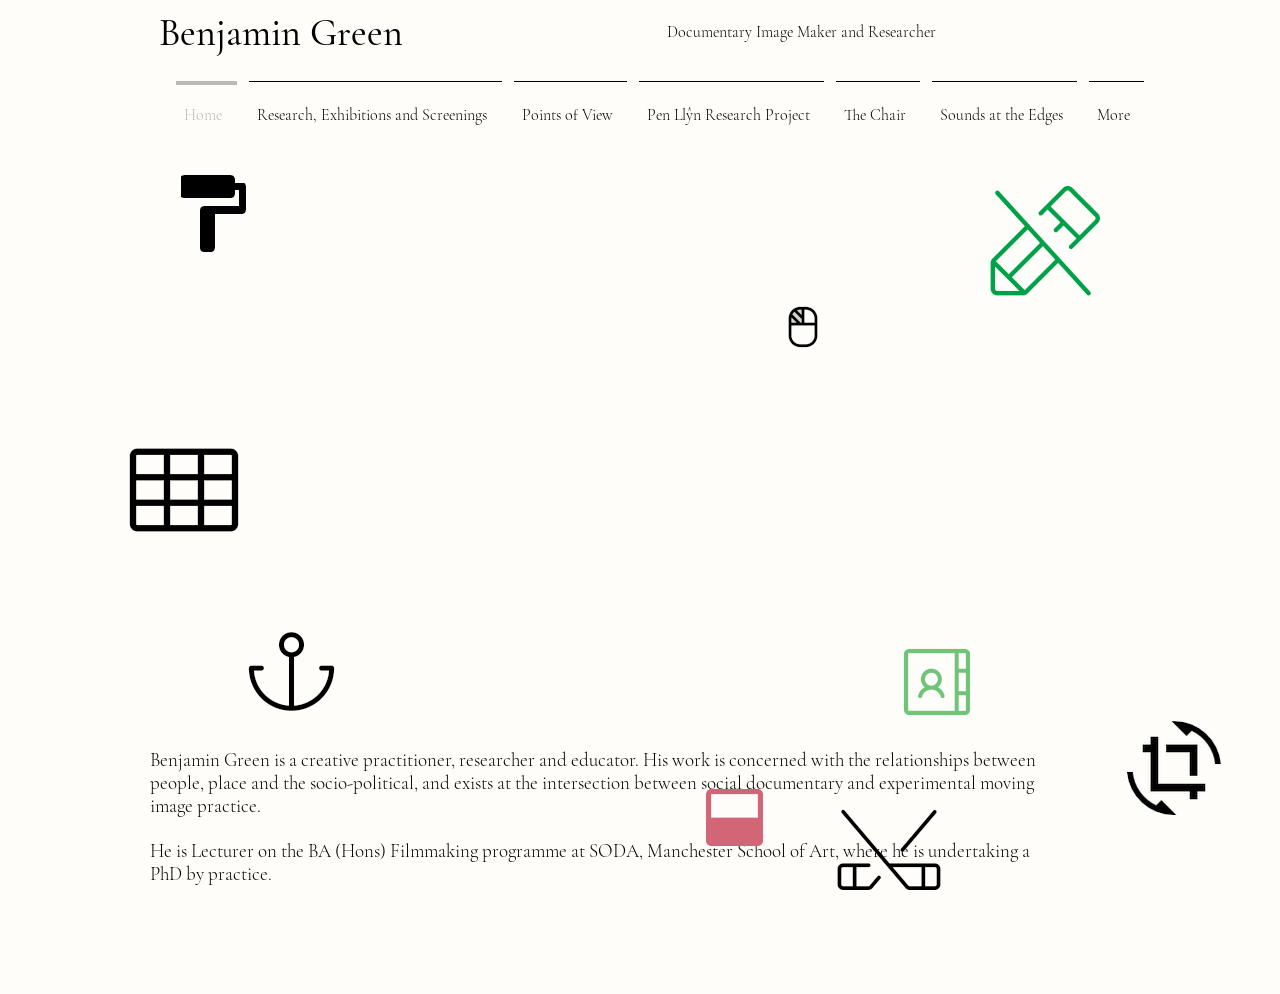 This screenshot has width=1280, height=994. What do you see at coordinates (803, 327) in the screenshot?
I see `left mouse button click action` at bounding box center [803, 327].